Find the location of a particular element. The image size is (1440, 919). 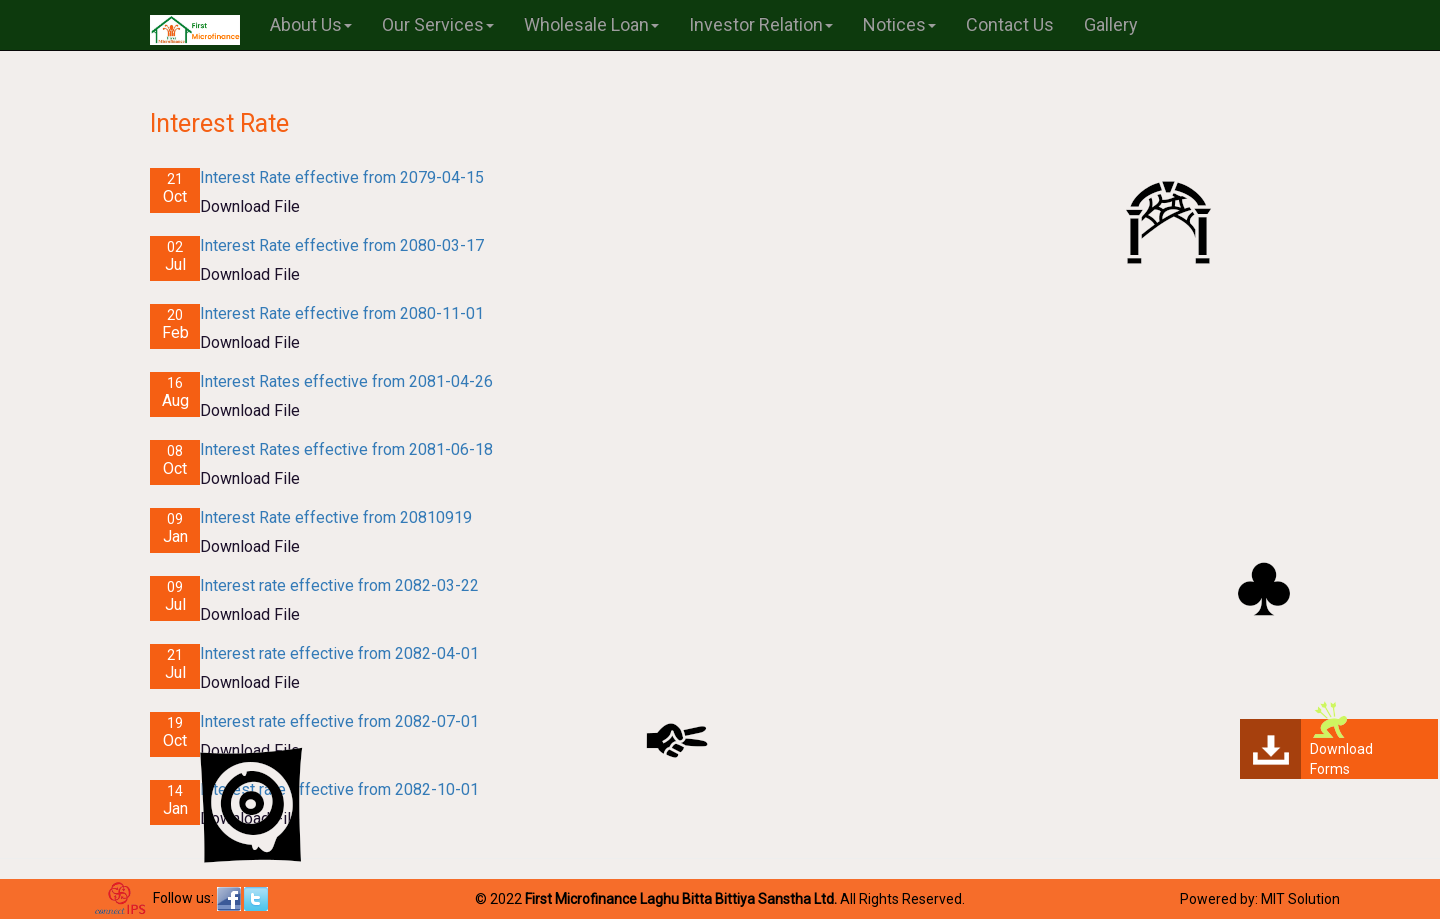

enter a dungeon or underground area is located at coordinates (1168, 222).